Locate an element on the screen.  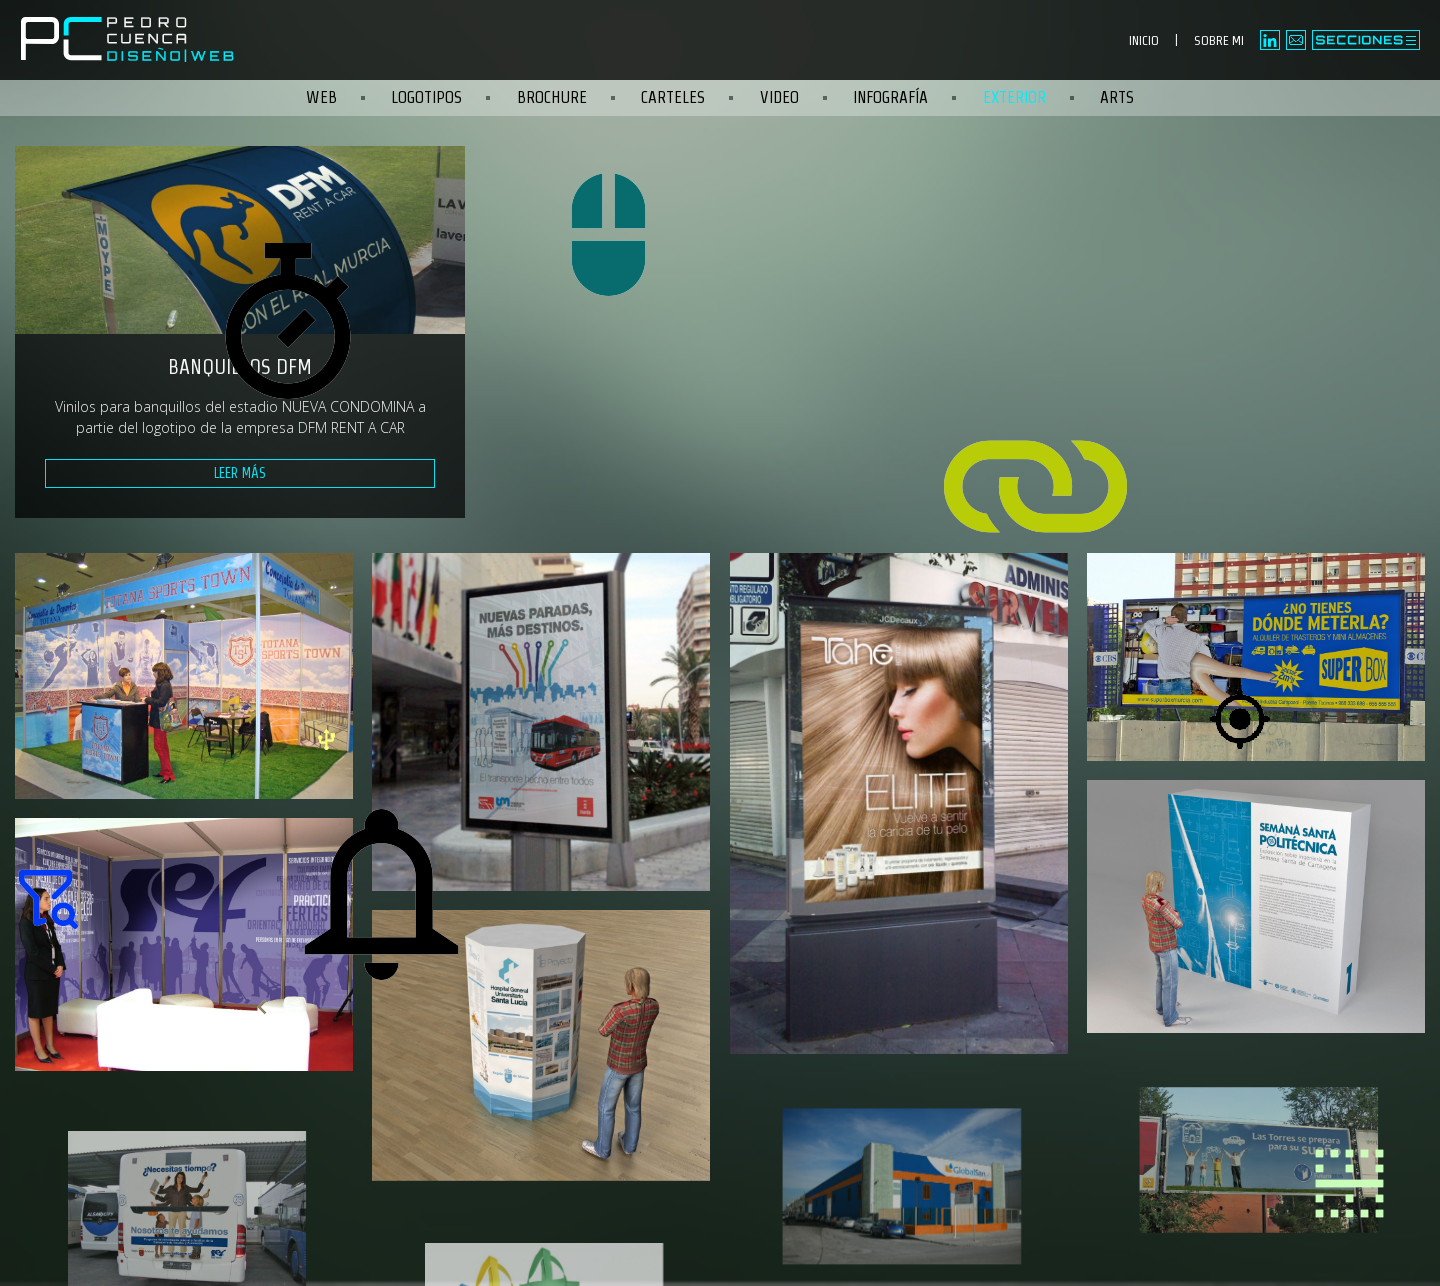
search within filtered results is located at coordinates (45, 896).